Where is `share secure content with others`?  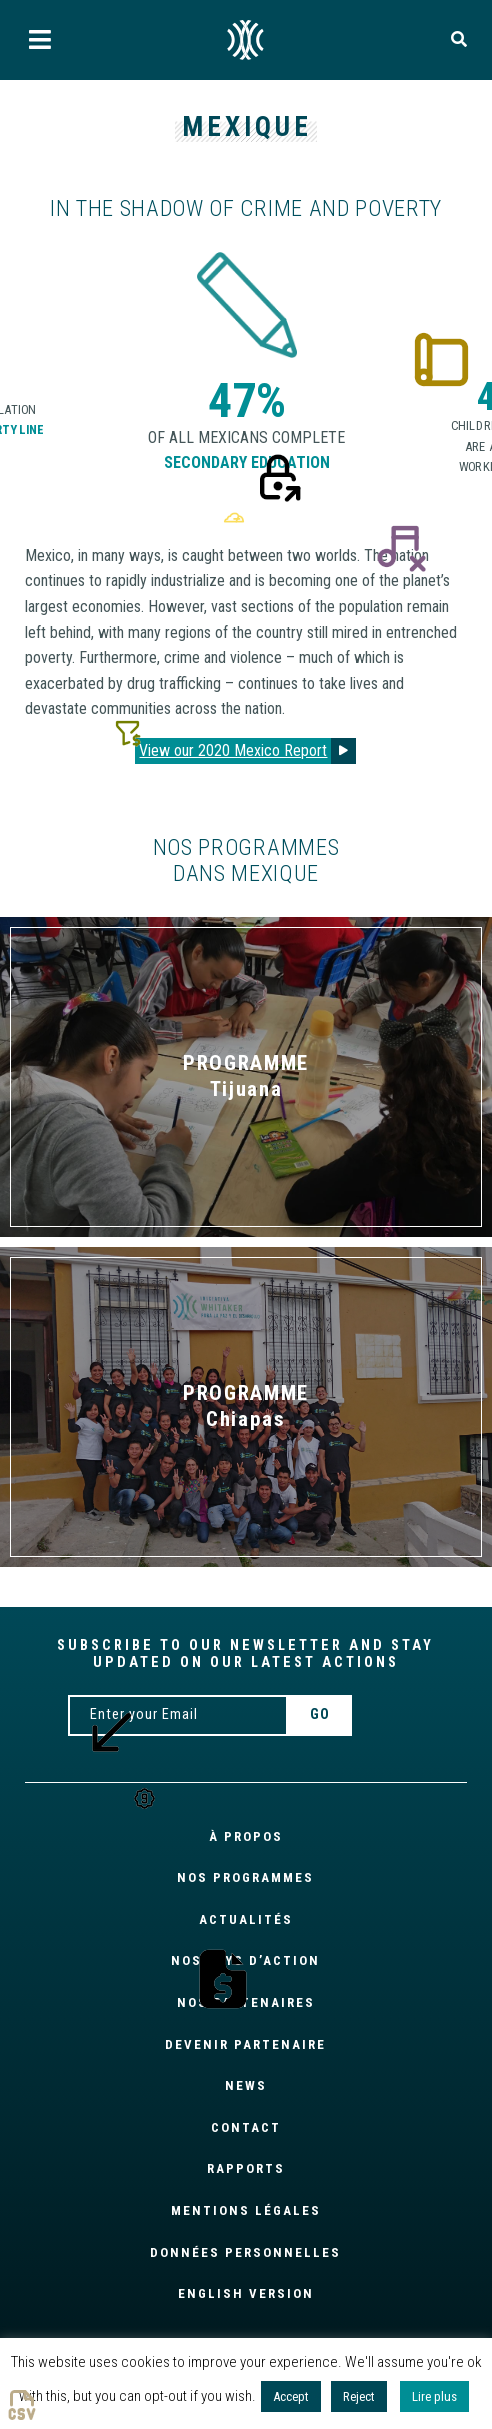 share secure content with others is located at coordinates (278, 477).